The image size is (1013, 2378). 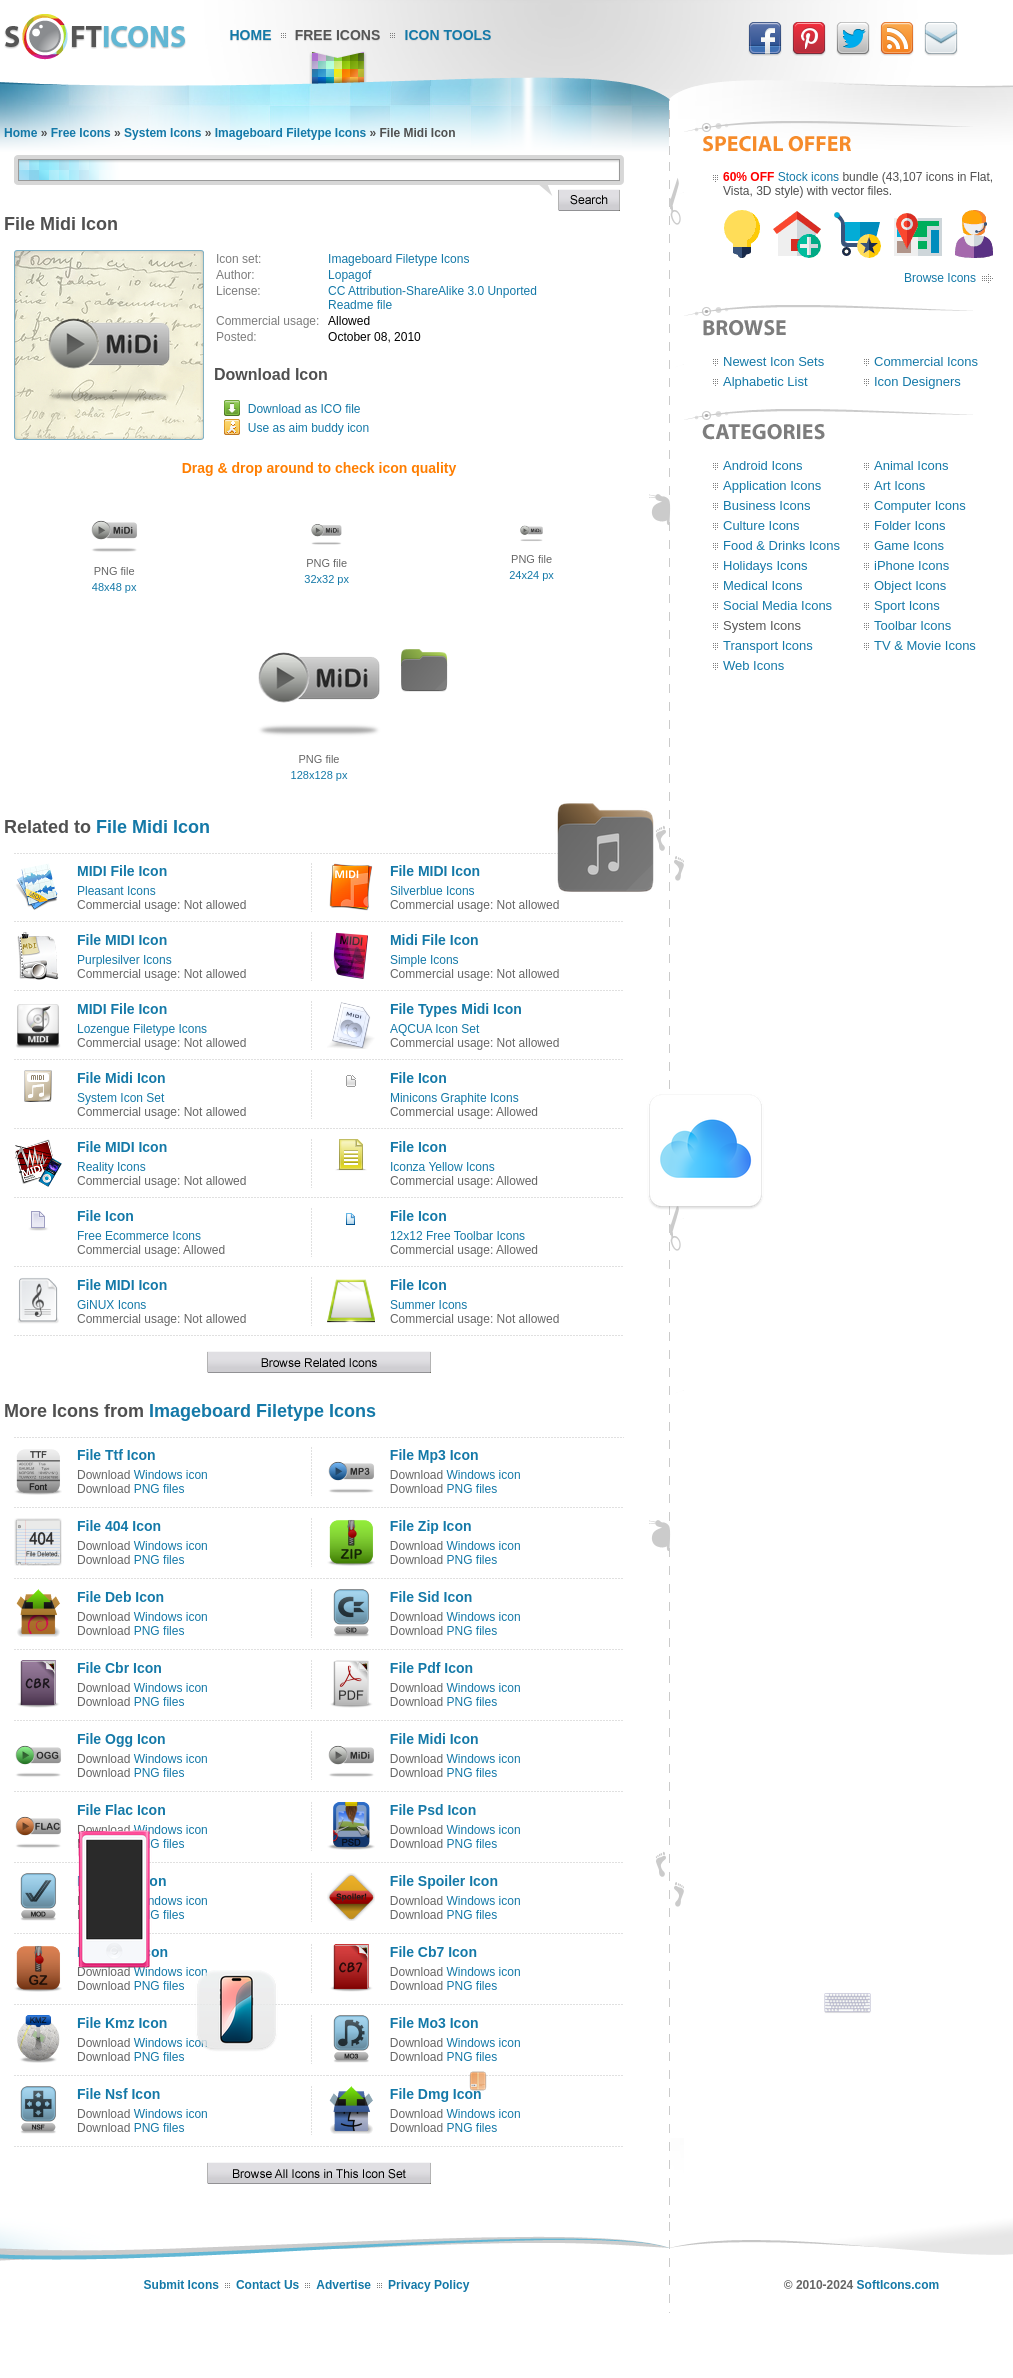 What do you see at coordinates (705, 1150) in the screenshot?
I see `access iCloud Drive diagnostics` at bounding box center [705, 1150].